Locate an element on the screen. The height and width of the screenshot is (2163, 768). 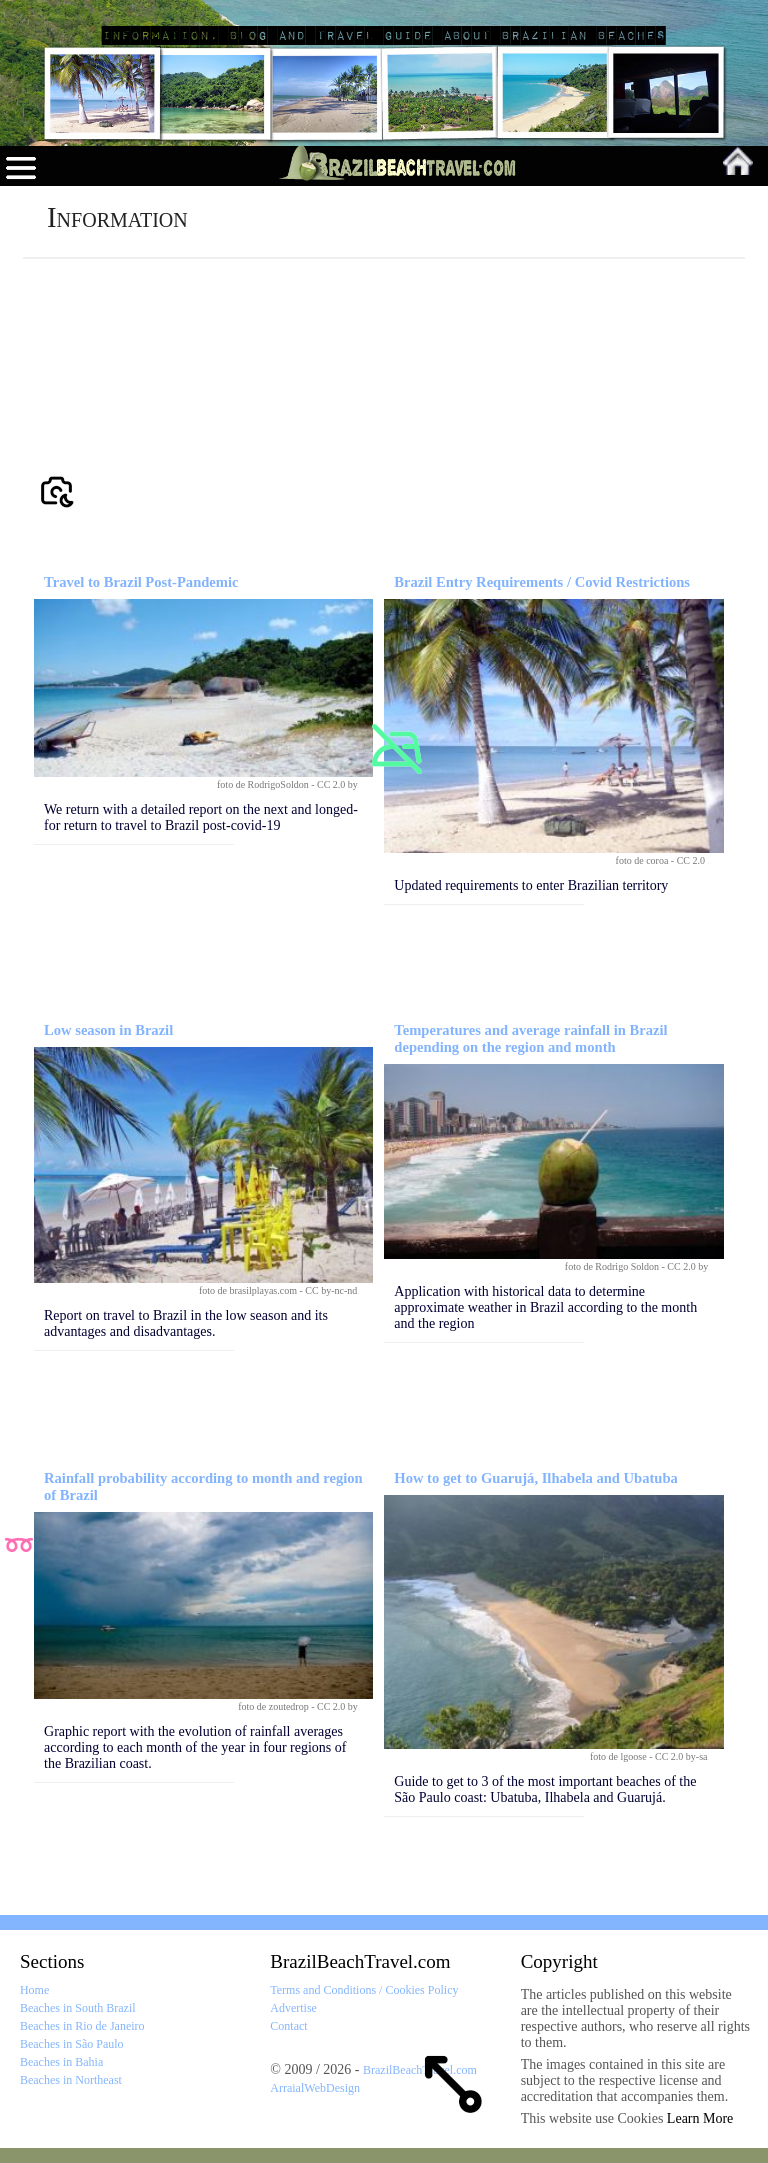
voicemail indicator or notification is located at coordinates (19, 1545).